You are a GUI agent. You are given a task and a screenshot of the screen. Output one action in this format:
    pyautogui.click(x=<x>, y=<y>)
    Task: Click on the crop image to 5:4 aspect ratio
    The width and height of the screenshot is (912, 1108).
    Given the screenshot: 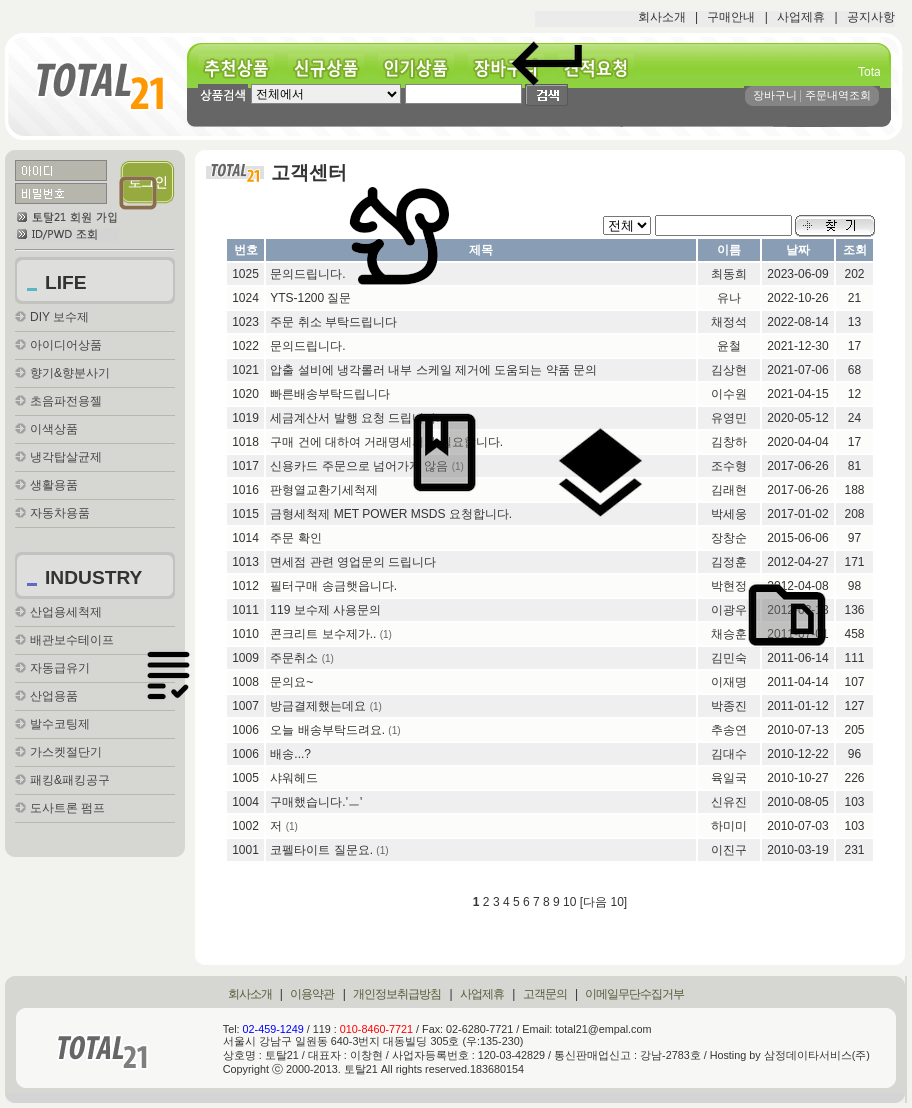 What is the action you would take?
    pyautogui.click(x=138, y=193)
    